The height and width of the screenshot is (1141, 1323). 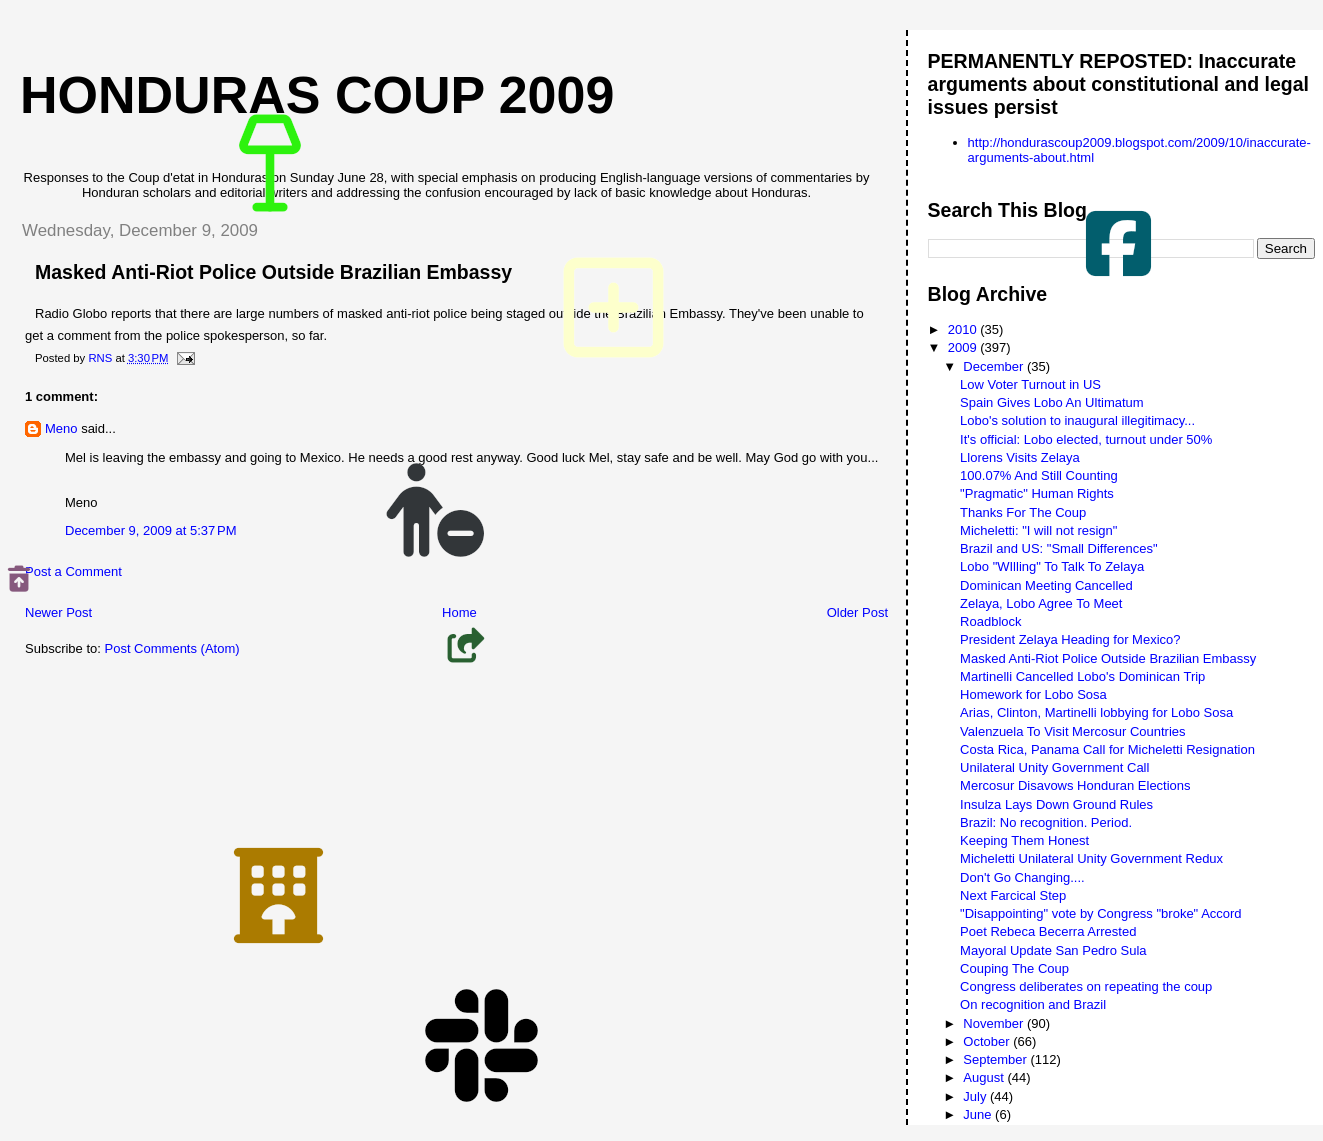 I want to click on open Slack messaging app, so click(x=481, y=1045).